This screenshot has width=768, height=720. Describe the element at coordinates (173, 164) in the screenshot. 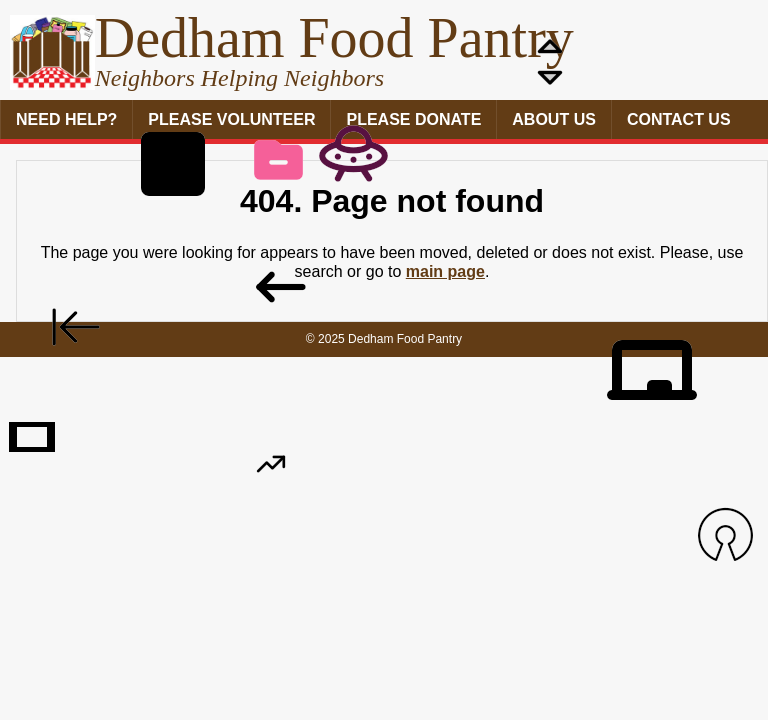

I see `a filled checkbox or selected state` at that location.